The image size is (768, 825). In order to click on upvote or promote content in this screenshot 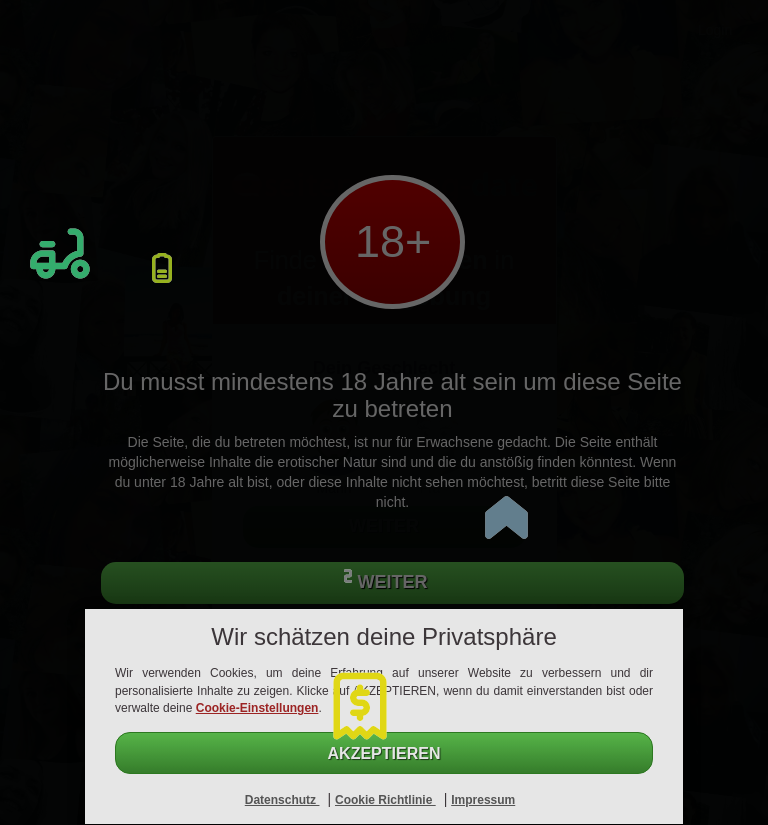, I will do `click(506, 517)`.